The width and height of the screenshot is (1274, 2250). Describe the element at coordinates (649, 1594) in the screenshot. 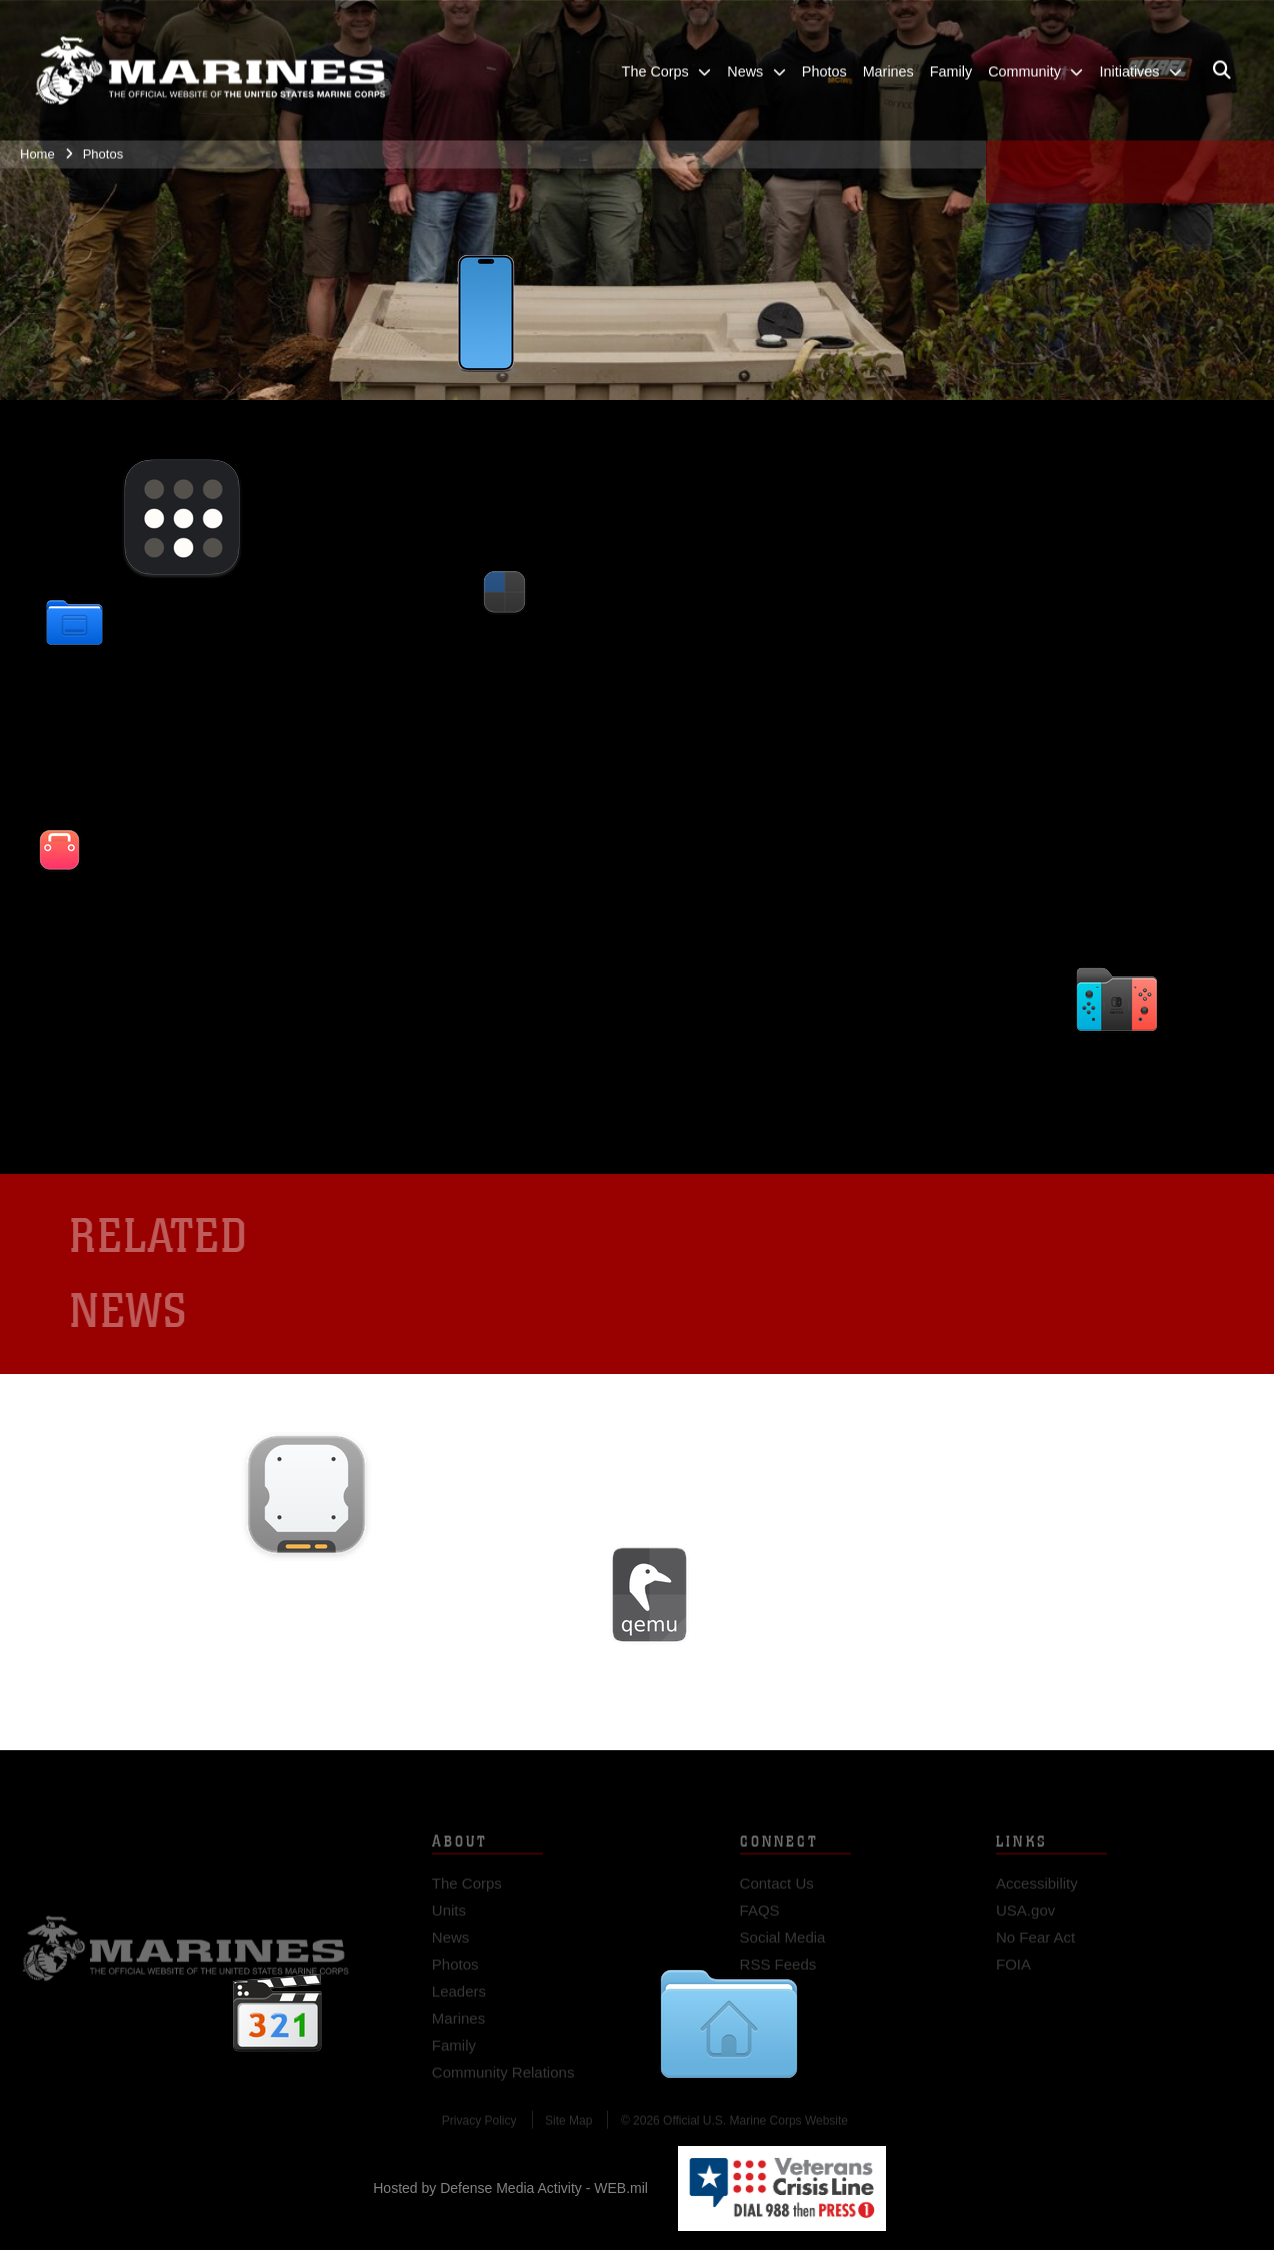

I see `qemu virtual disk image file` at that location.